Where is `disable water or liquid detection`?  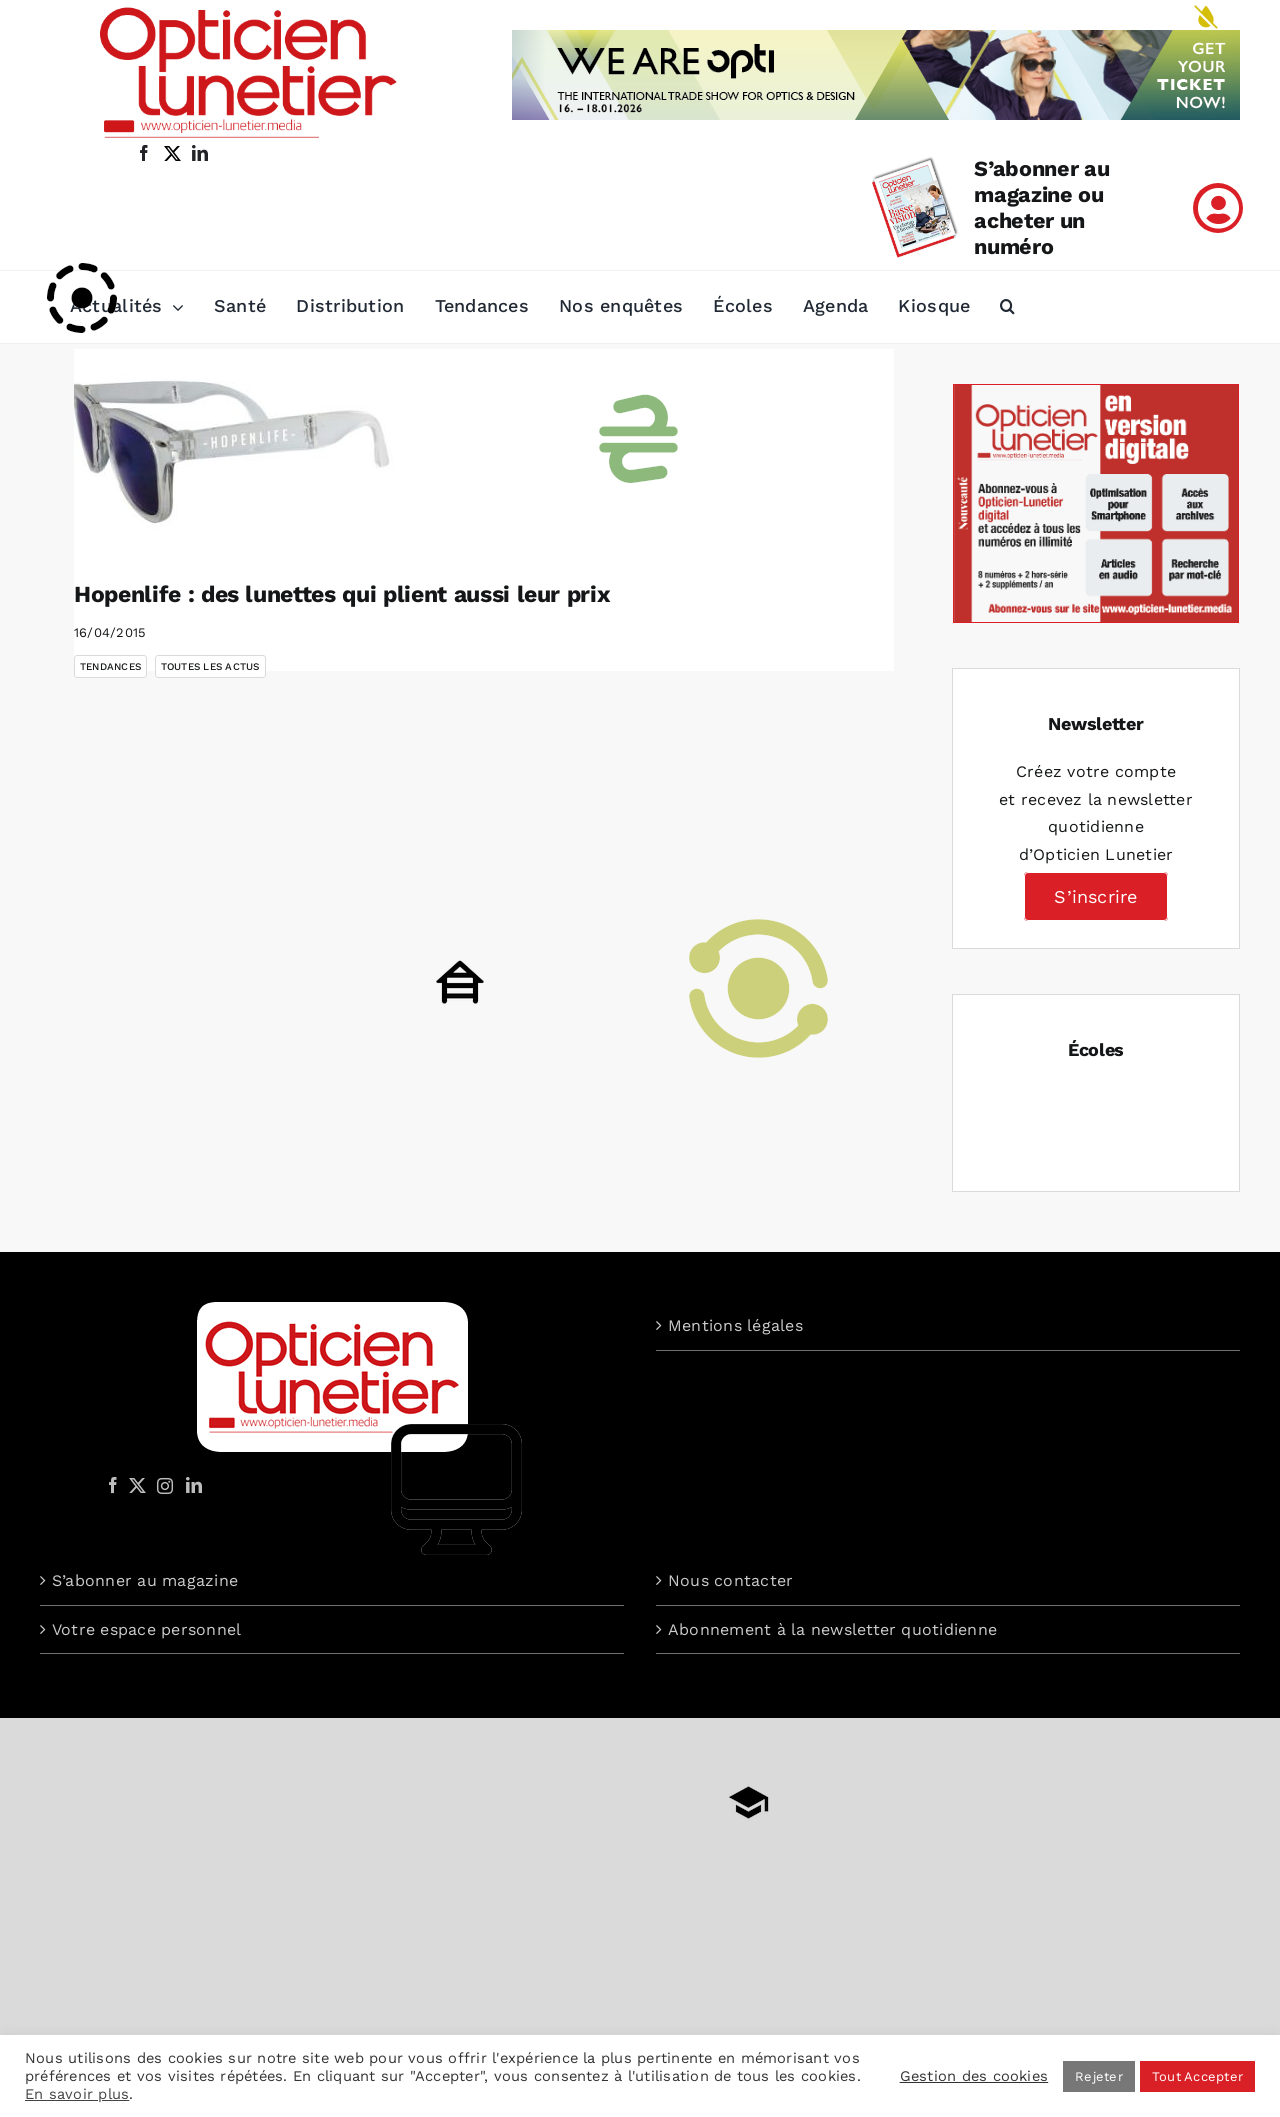
disable water or liquid detection is located at coordinates (1206, 17).